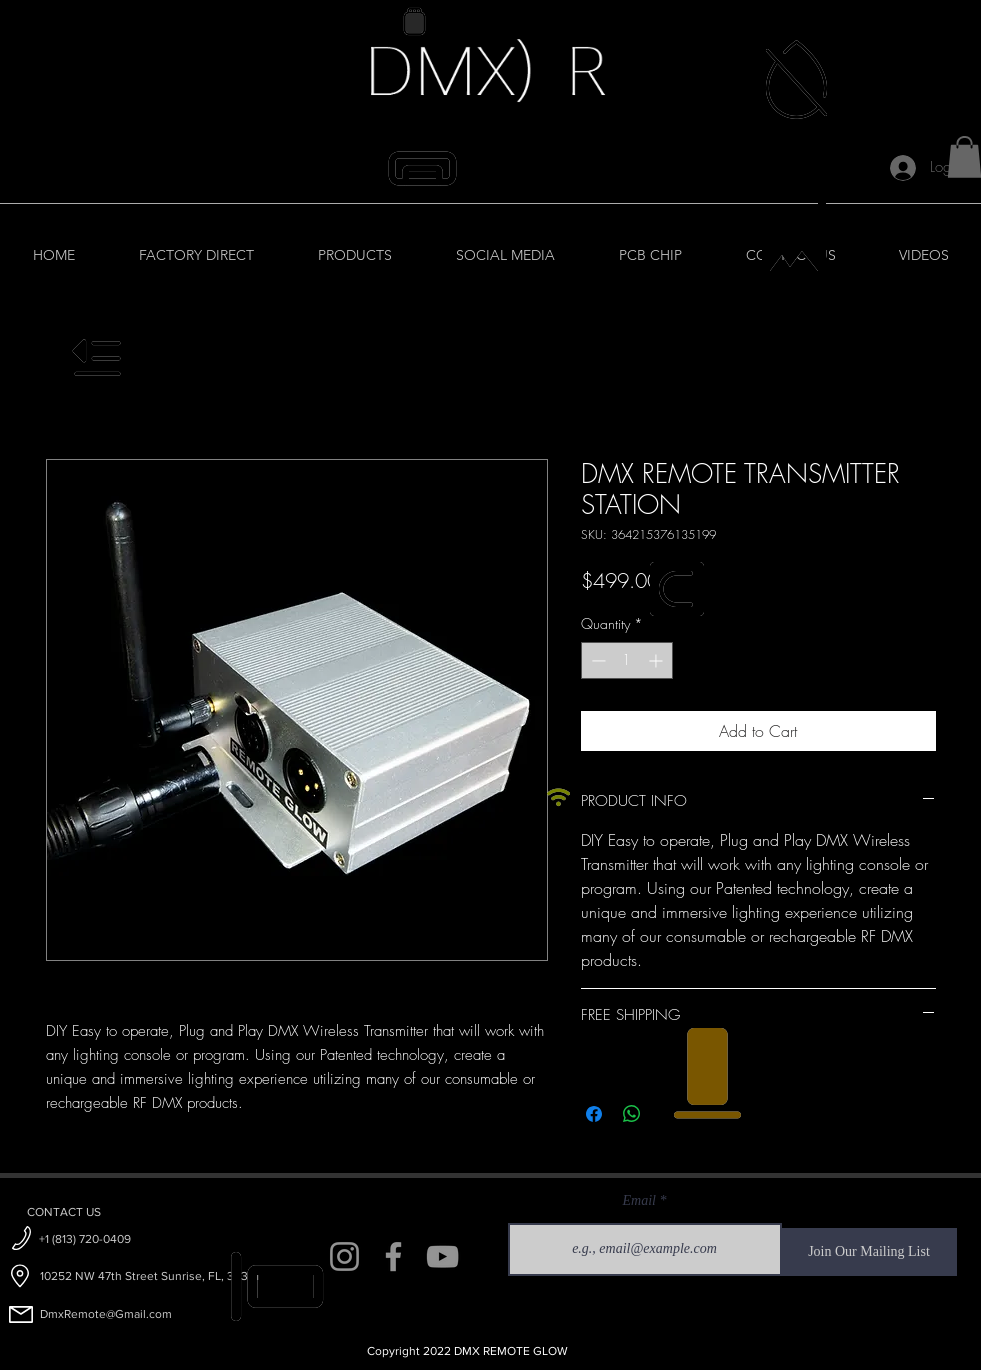  What do you see at coordinates (422, 168) in the screenshot?
I see `air conditioning is currently off or unavailable` at bounding box center [422, 168].